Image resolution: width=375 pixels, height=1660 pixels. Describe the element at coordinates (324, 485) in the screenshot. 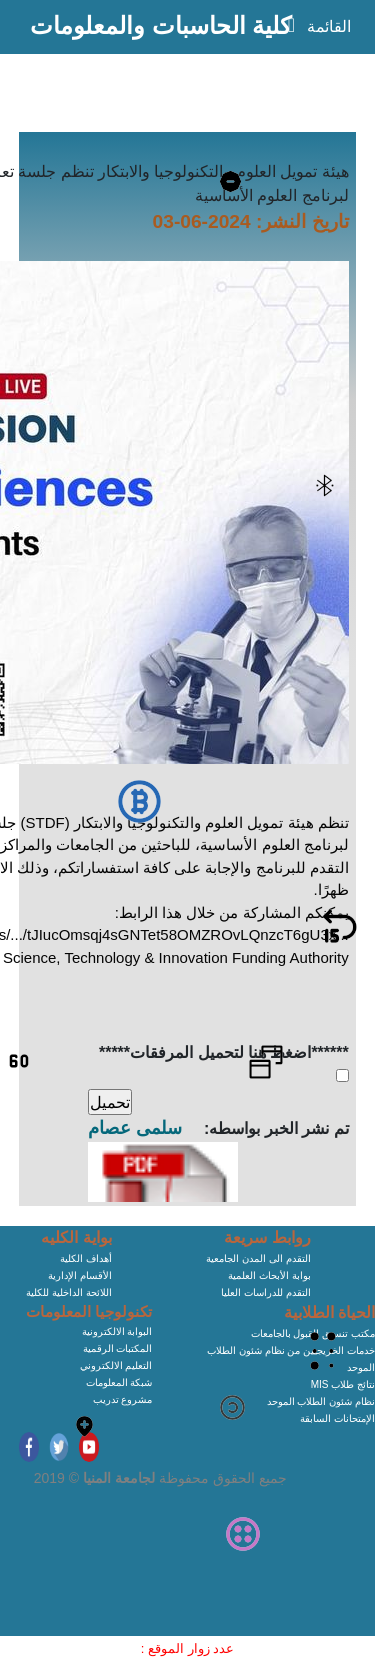

I see `indicates an active bluetooth connection` at that location.